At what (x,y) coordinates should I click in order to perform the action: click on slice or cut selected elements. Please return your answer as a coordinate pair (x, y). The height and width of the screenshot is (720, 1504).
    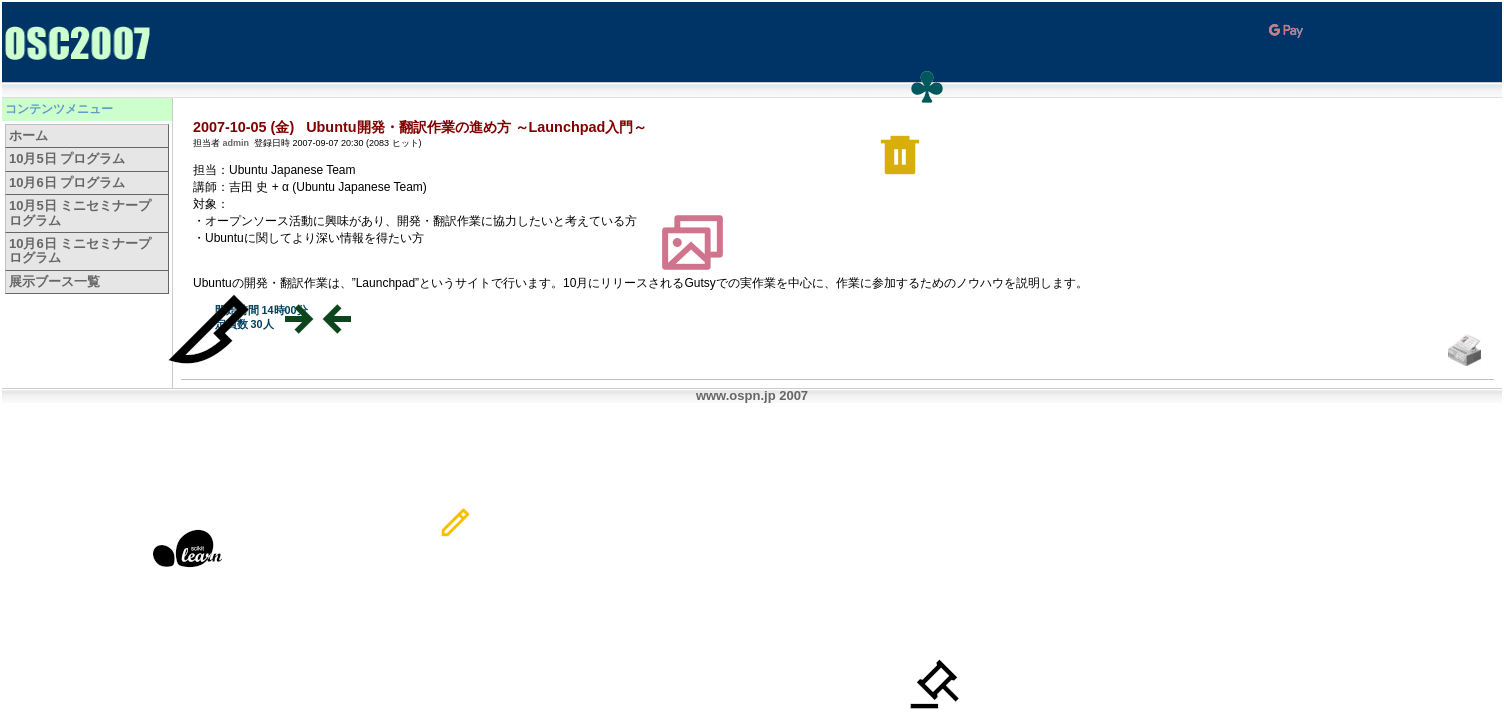
    Looking at the image, I should click on (209, 329).